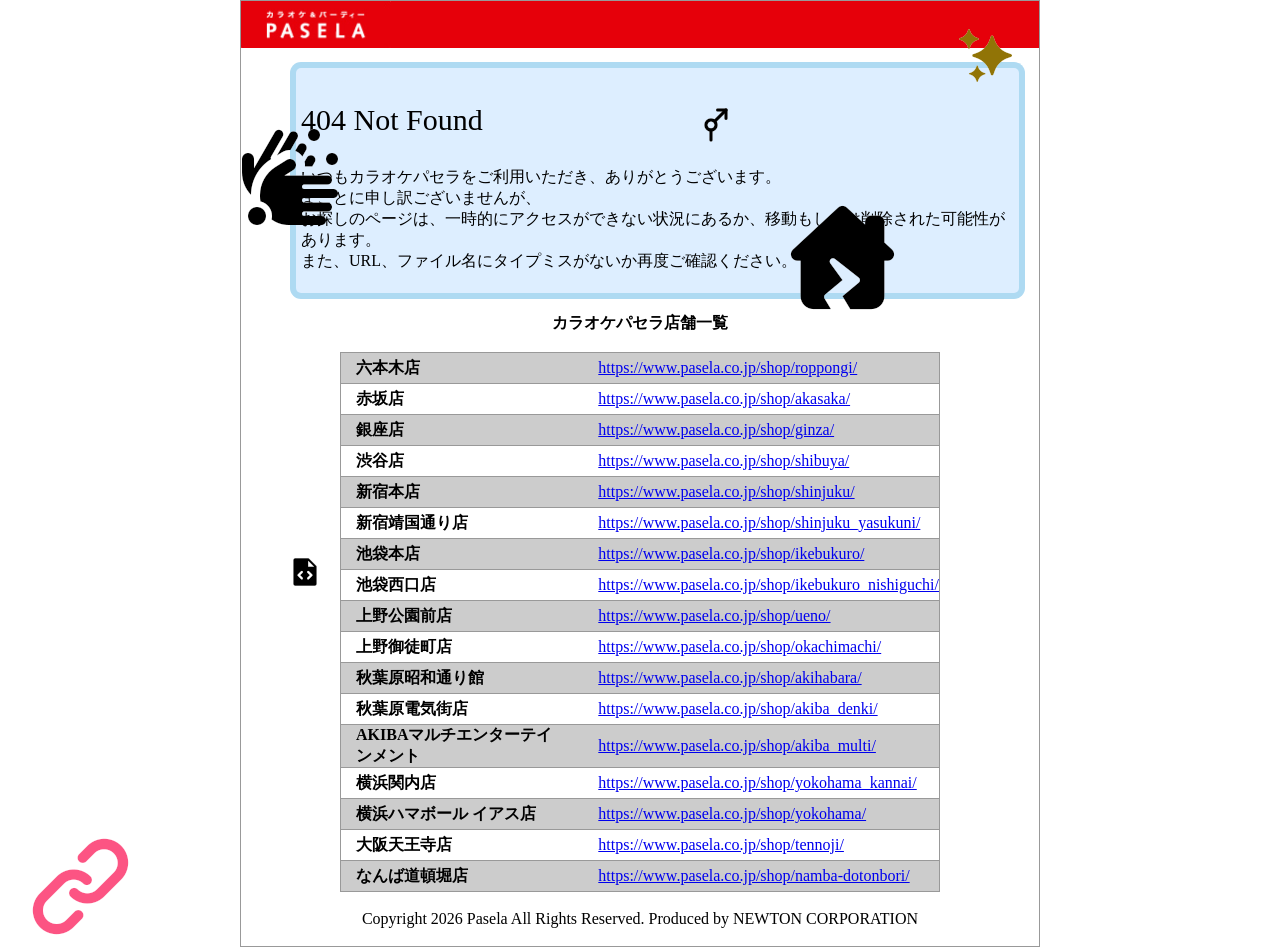 The image size is (1280, 947). What do you see at coordinates (290, 177) in the screenshot?
I see `wash your hands reminder` at bounding box center [290, 177].